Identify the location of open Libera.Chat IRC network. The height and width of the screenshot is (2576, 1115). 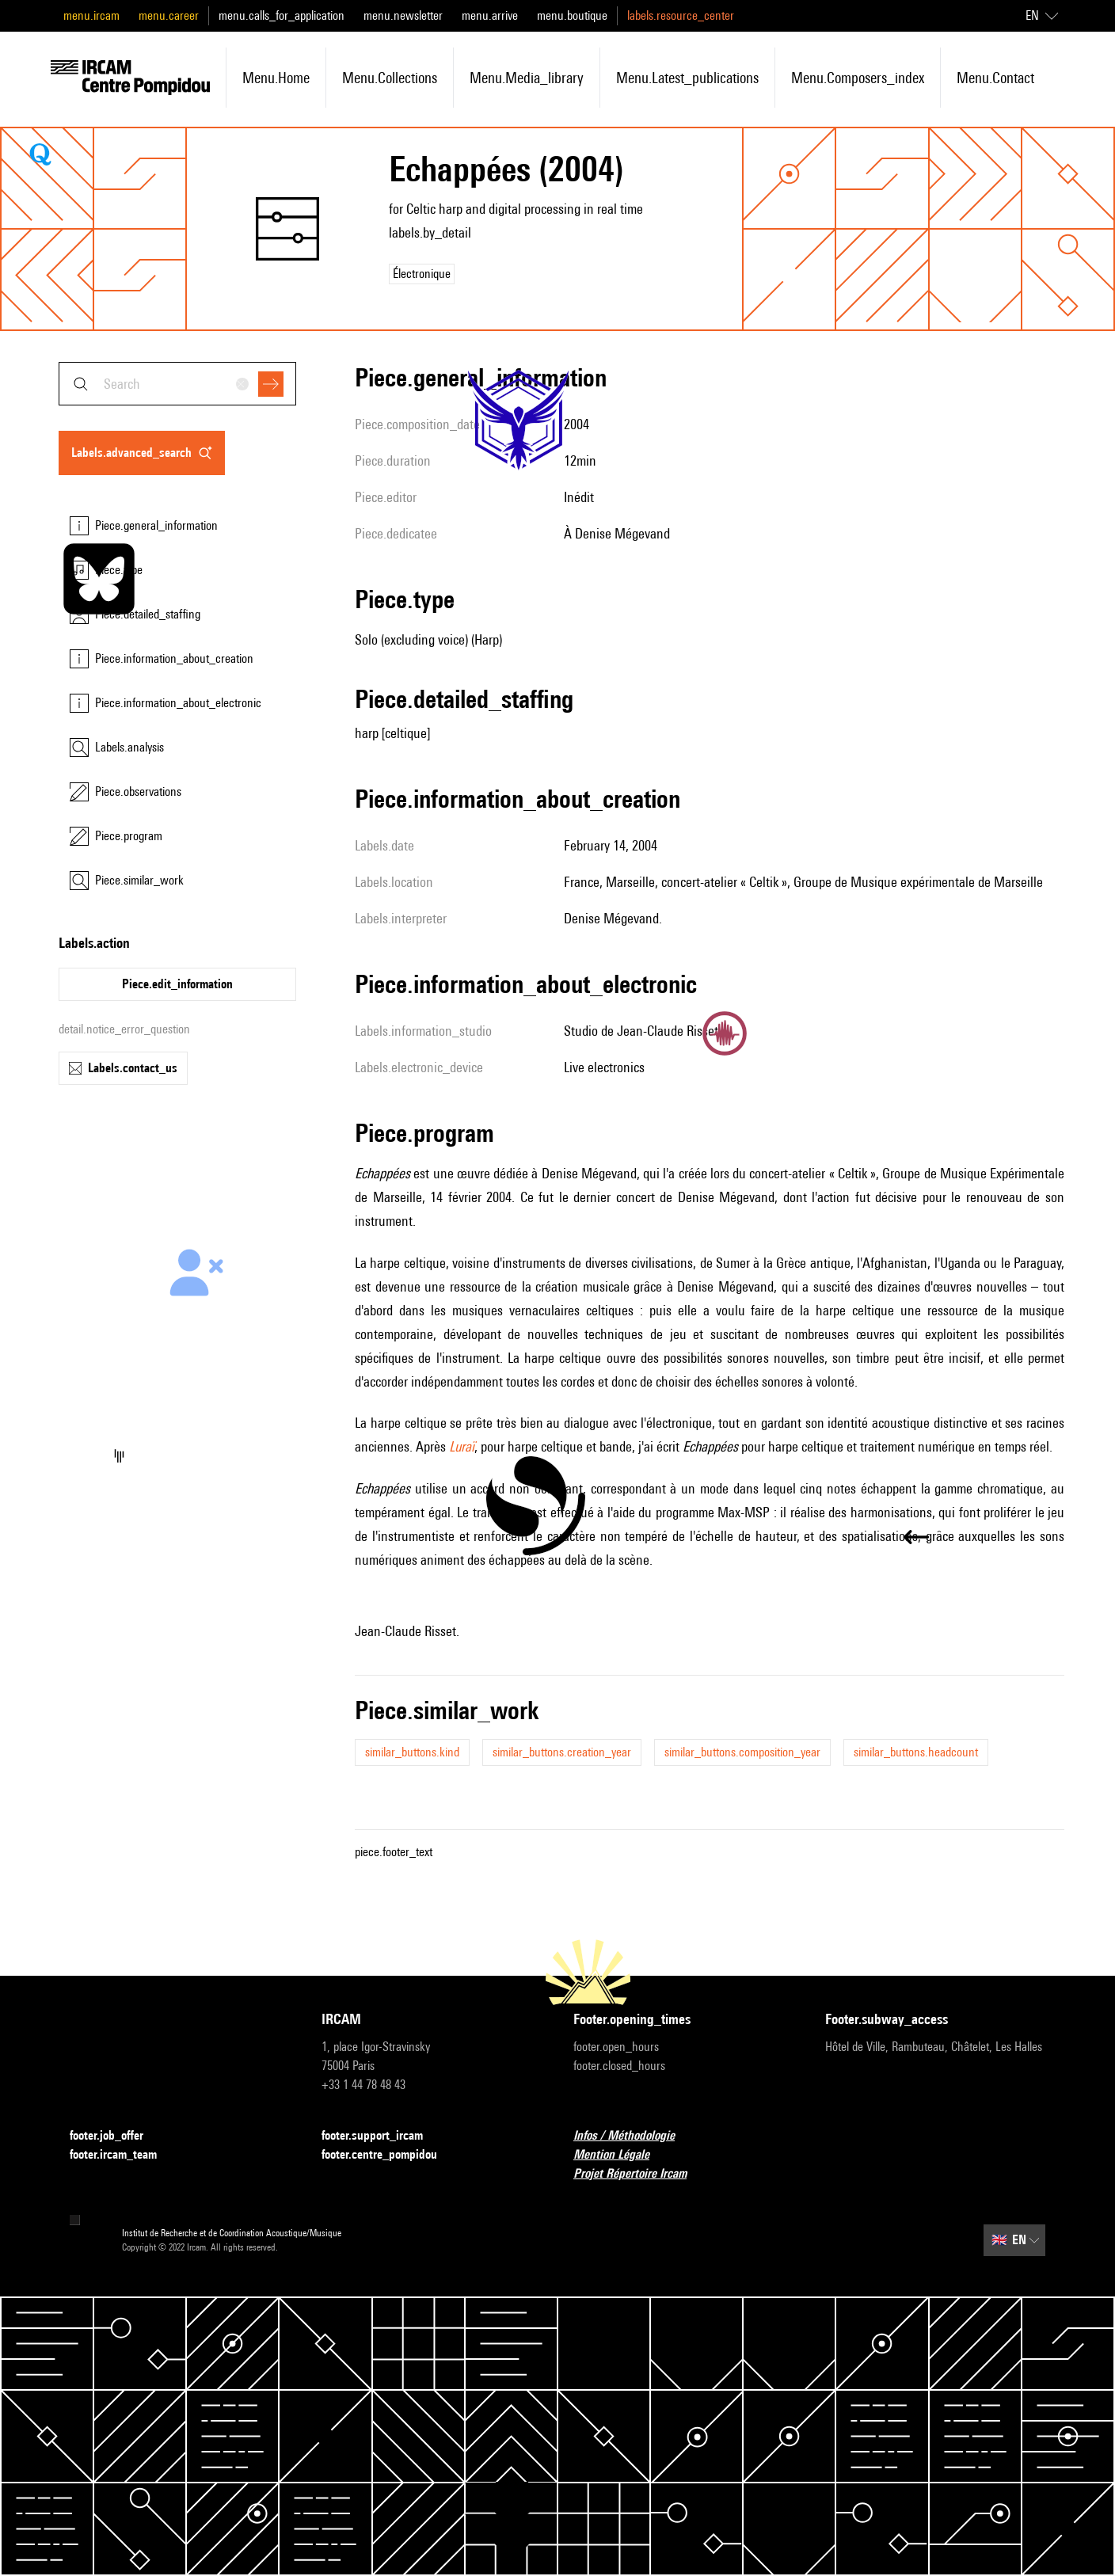
(588, 1972).